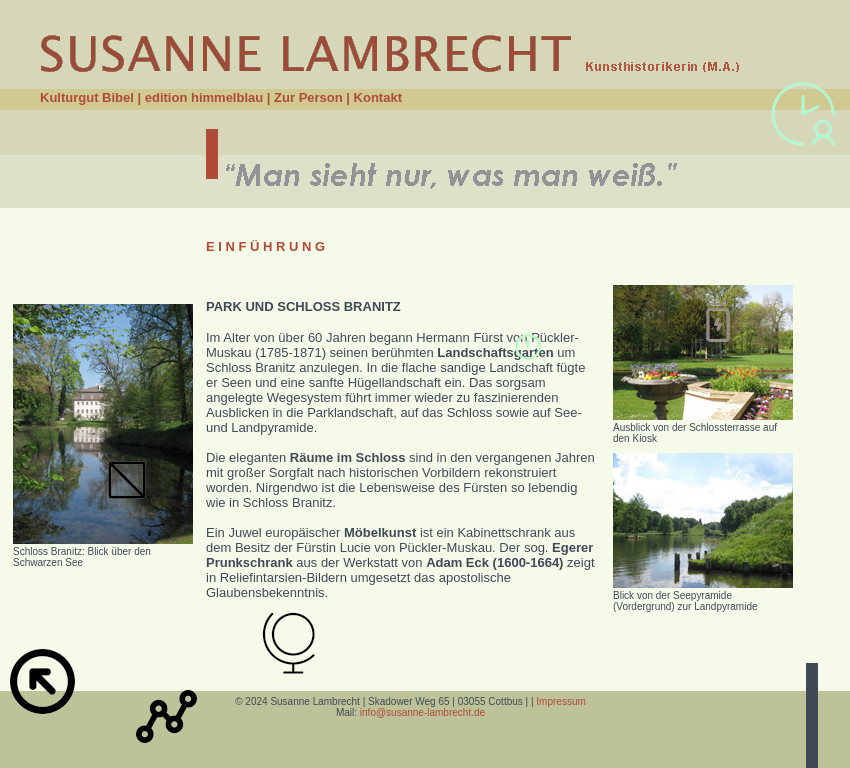 The width and height of the screenshot is (850, 768). I want to click on view global or worldwide settings, so click(291, 641).